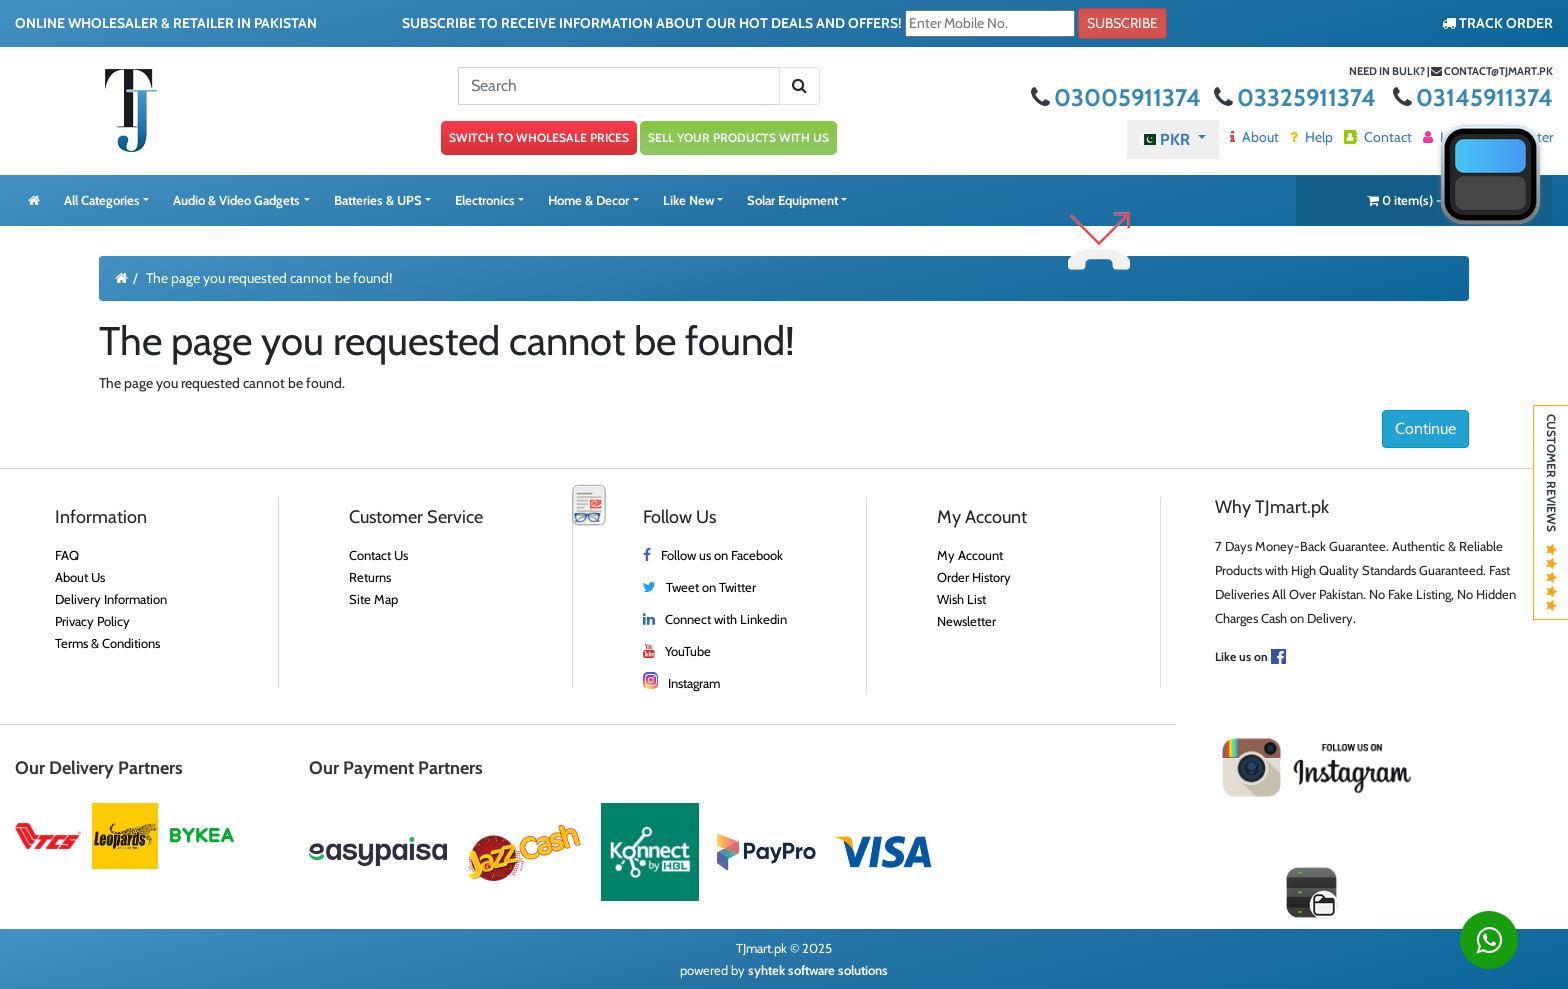 The width and height of the screenshot is (1568, 989). What do you see at coordinates (1490, 174) in the screenshot?
I see `open desktop activities preferences` at bounding box center [1490, 174].